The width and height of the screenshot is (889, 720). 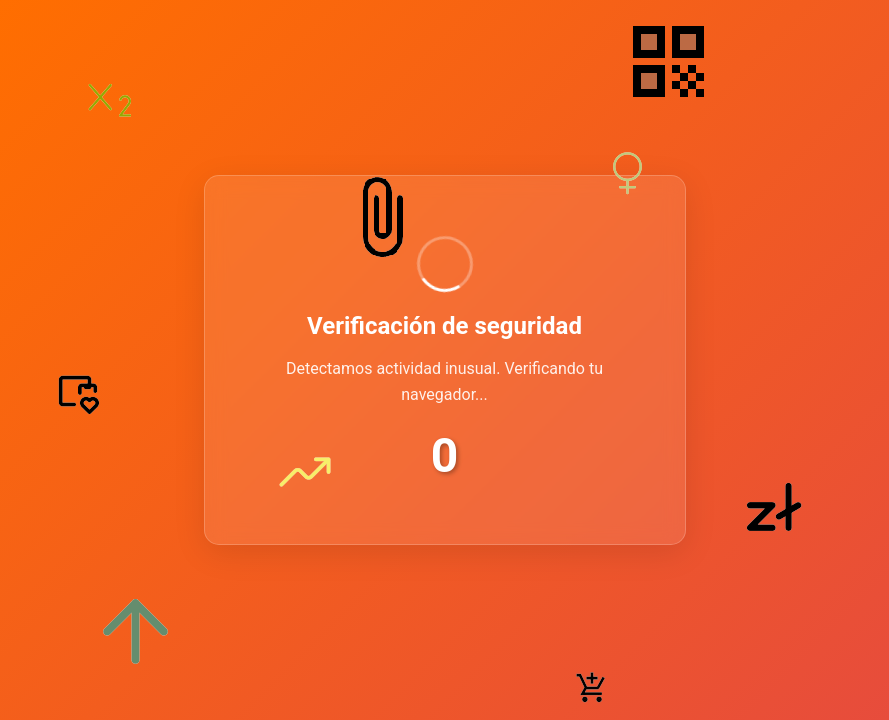 I want to click on indicates price or amount in Polish złoty, so click(x=772, y=508).